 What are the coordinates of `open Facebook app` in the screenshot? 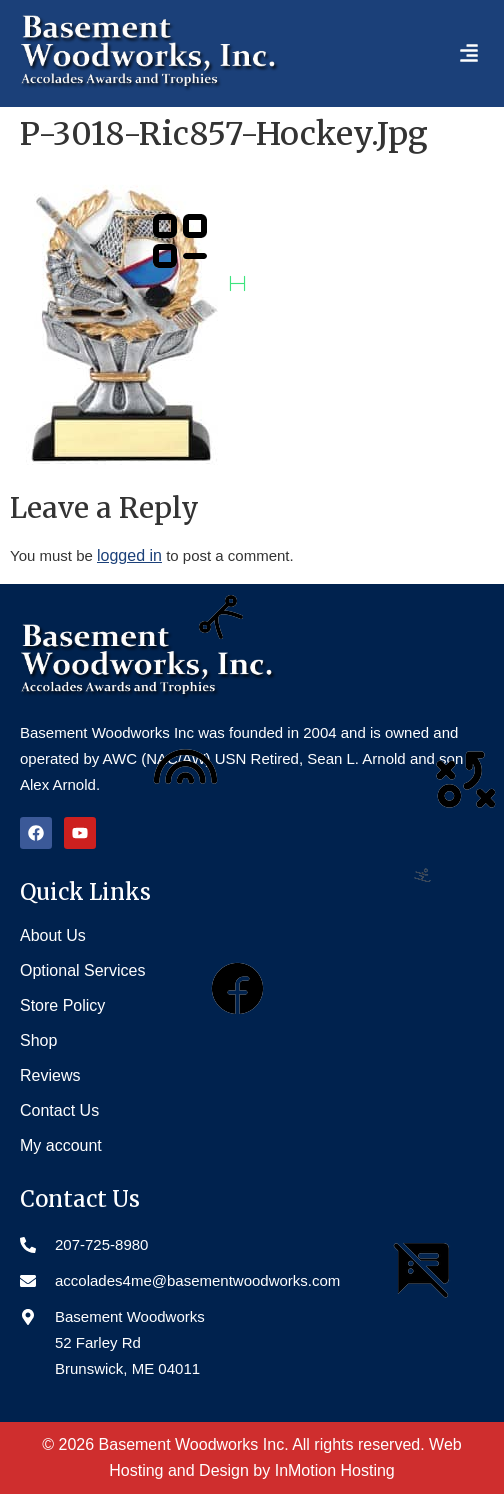 It's located at (237, 988).